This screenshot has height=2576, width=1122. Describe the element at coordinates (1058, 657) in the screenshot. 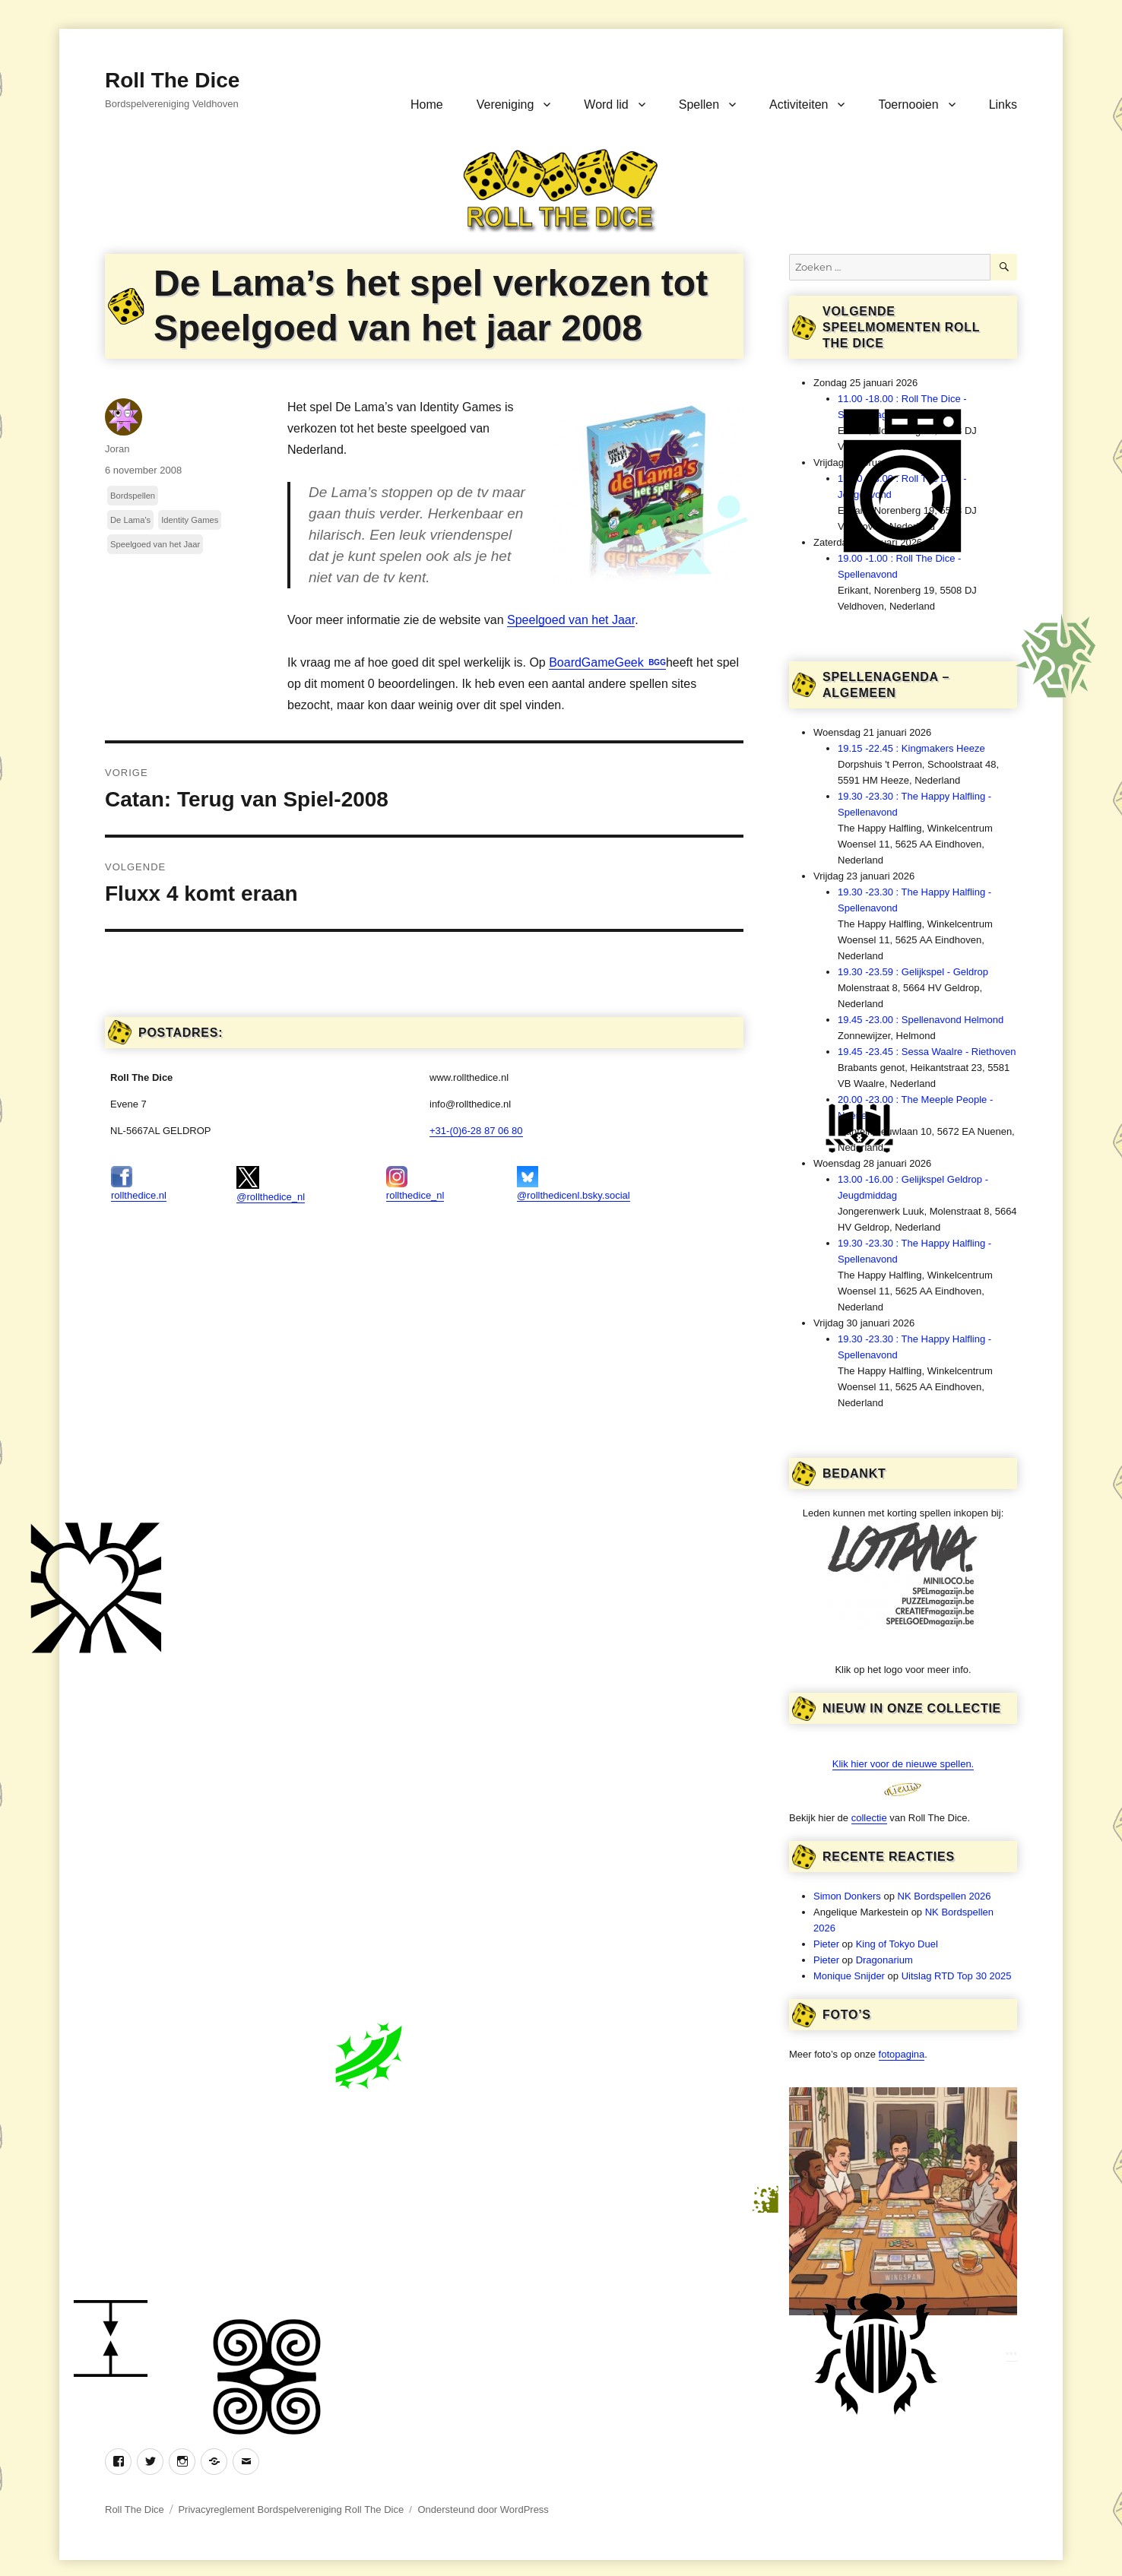

I see `activate defensive ability or shield spell` at that location.